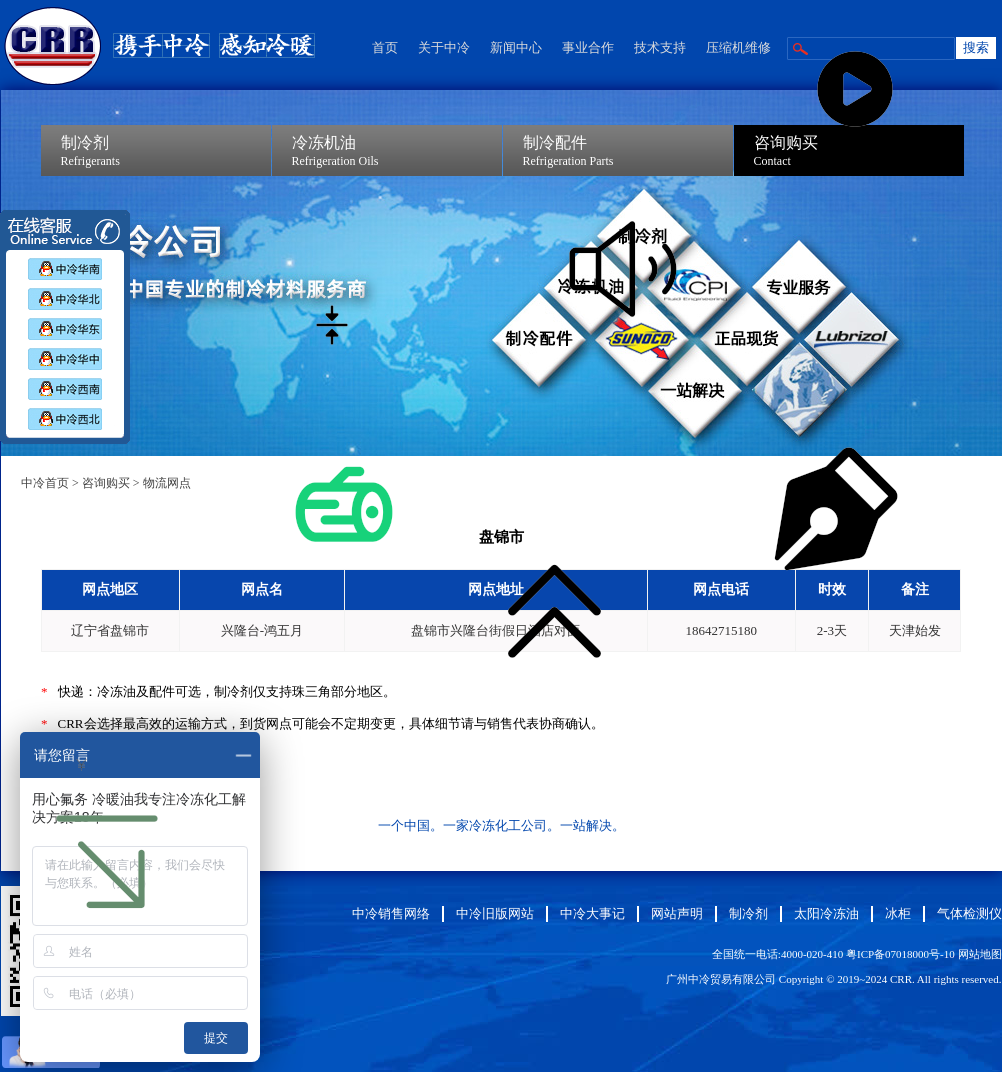 The width and height of the screenshot is (1002, 1072). I want to click on move item to bottom-right corner, so click(107, 866).